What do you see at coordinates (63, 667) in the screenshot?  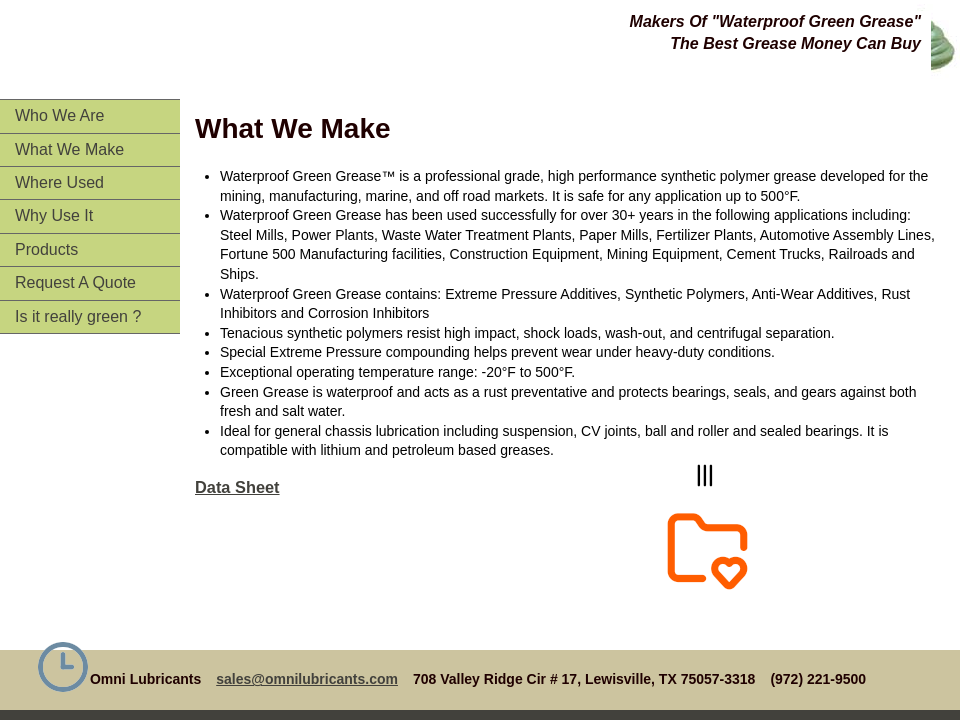 I see `view current time` at bounding box center [63, 667].